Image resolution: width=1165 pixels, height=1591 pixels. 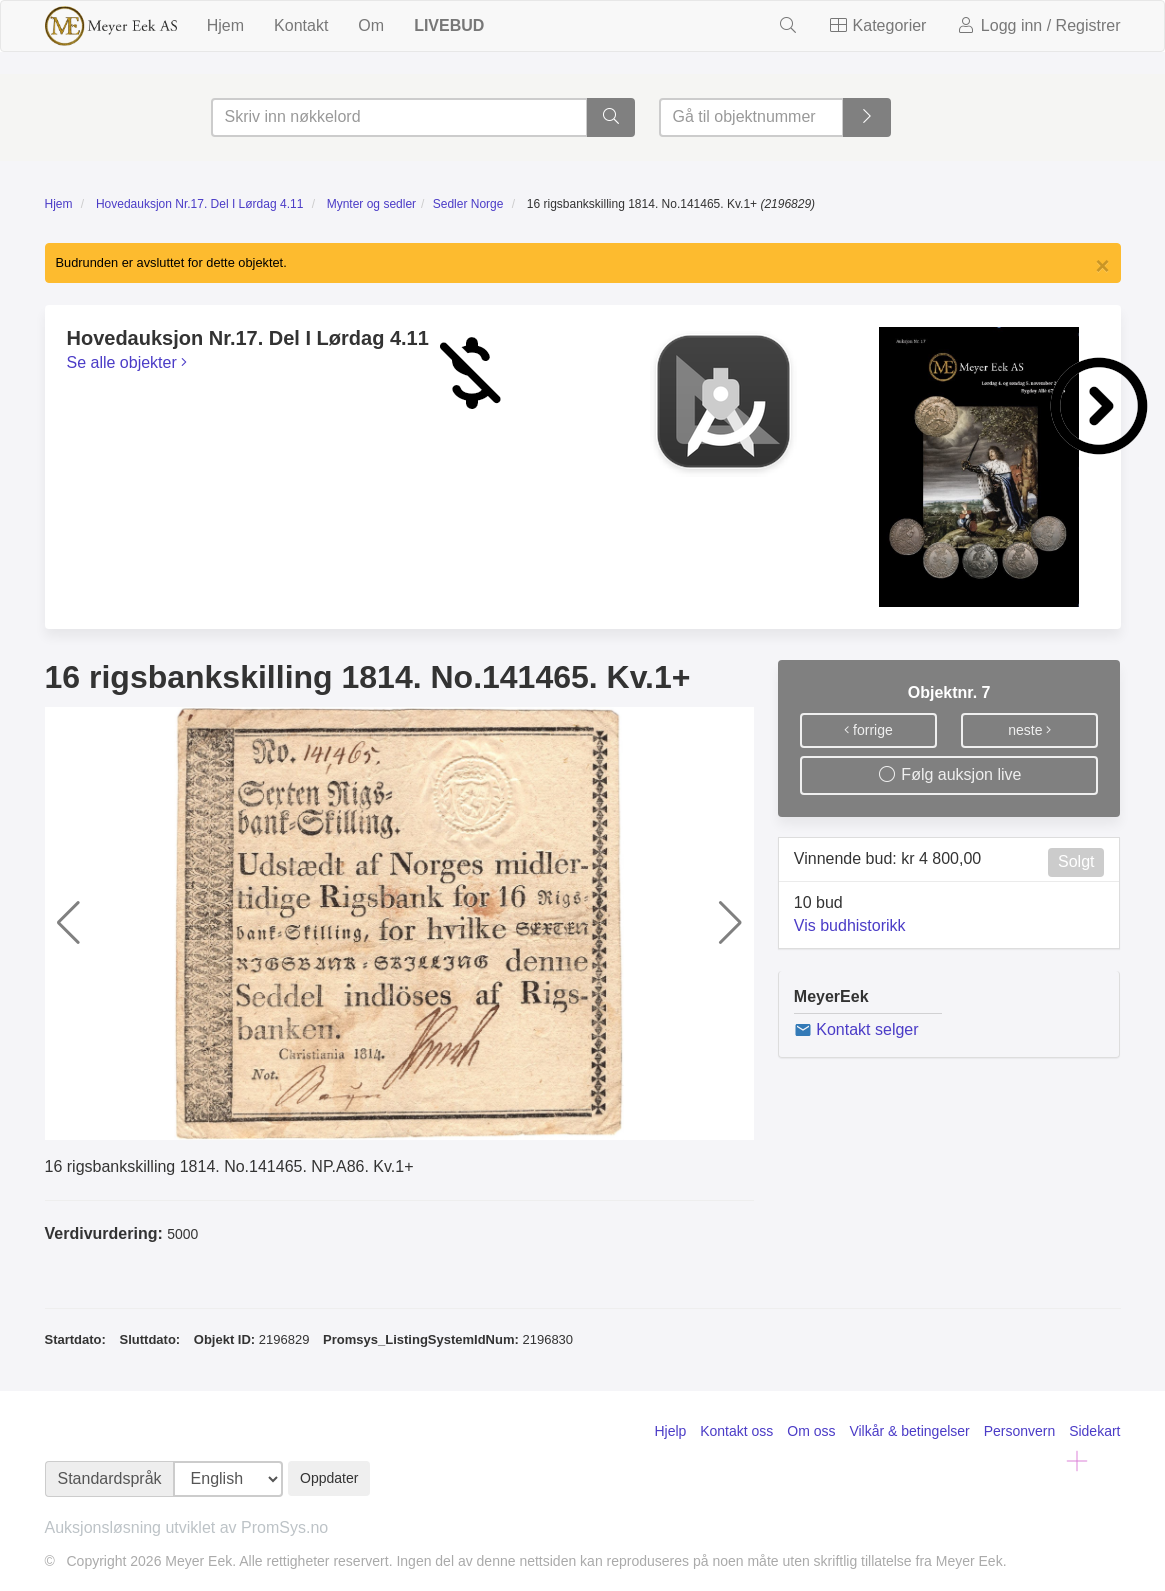 What do you see at coordinates (470, 373) in the screenshot?
I see `indicates no cost or free item` at bounding box center [470, 373].